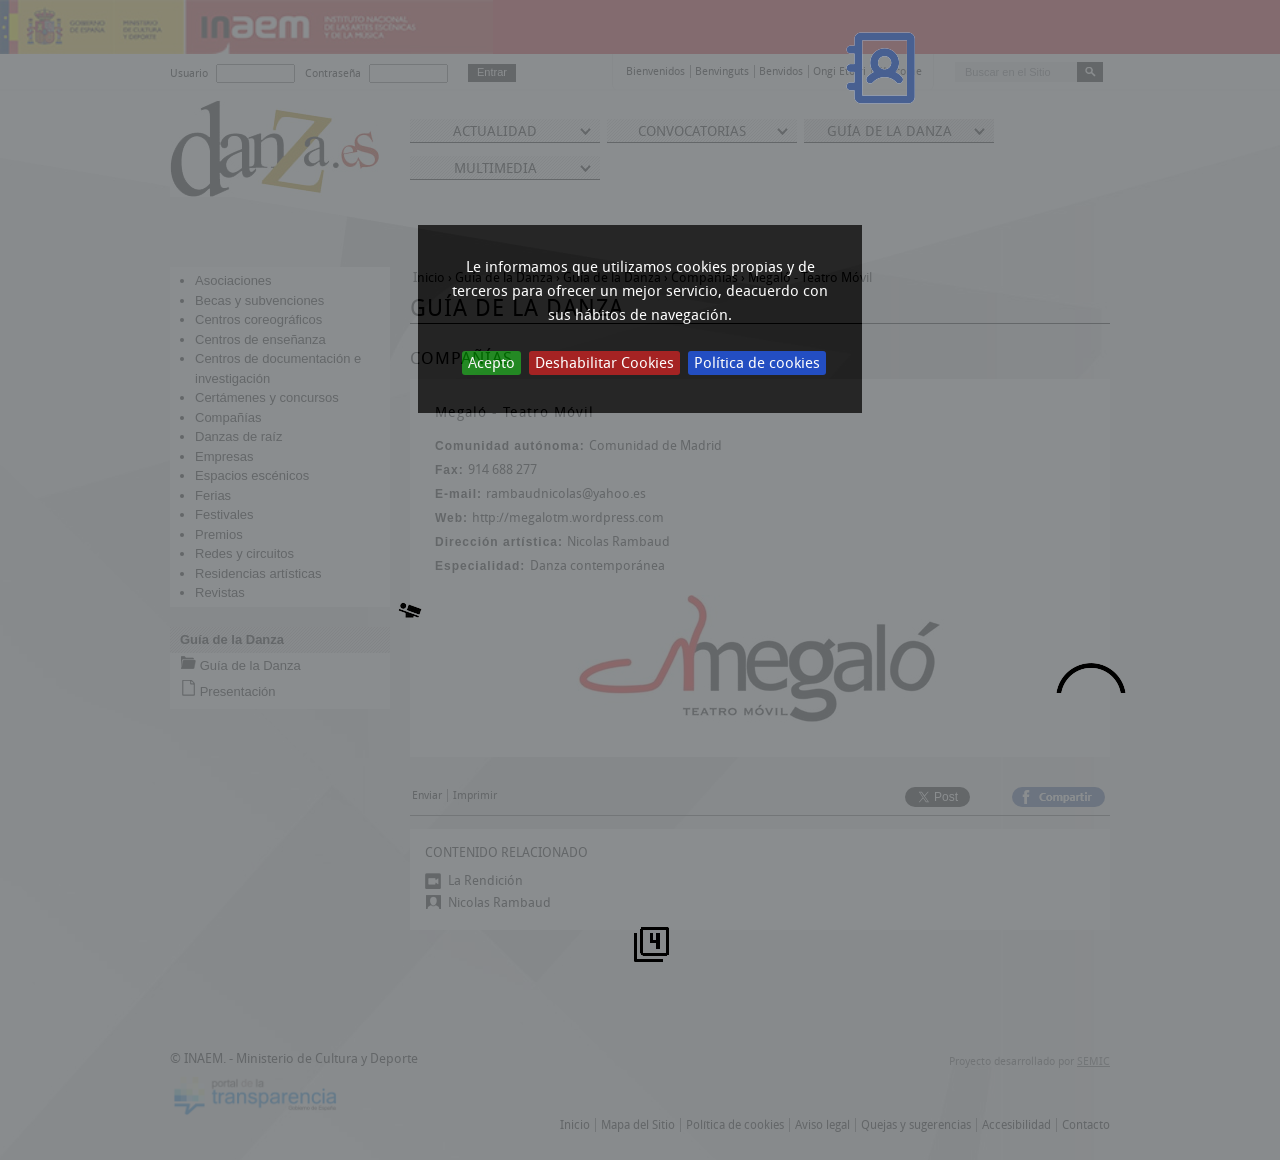  I want to click on select filter option 4, so click(651, 944).